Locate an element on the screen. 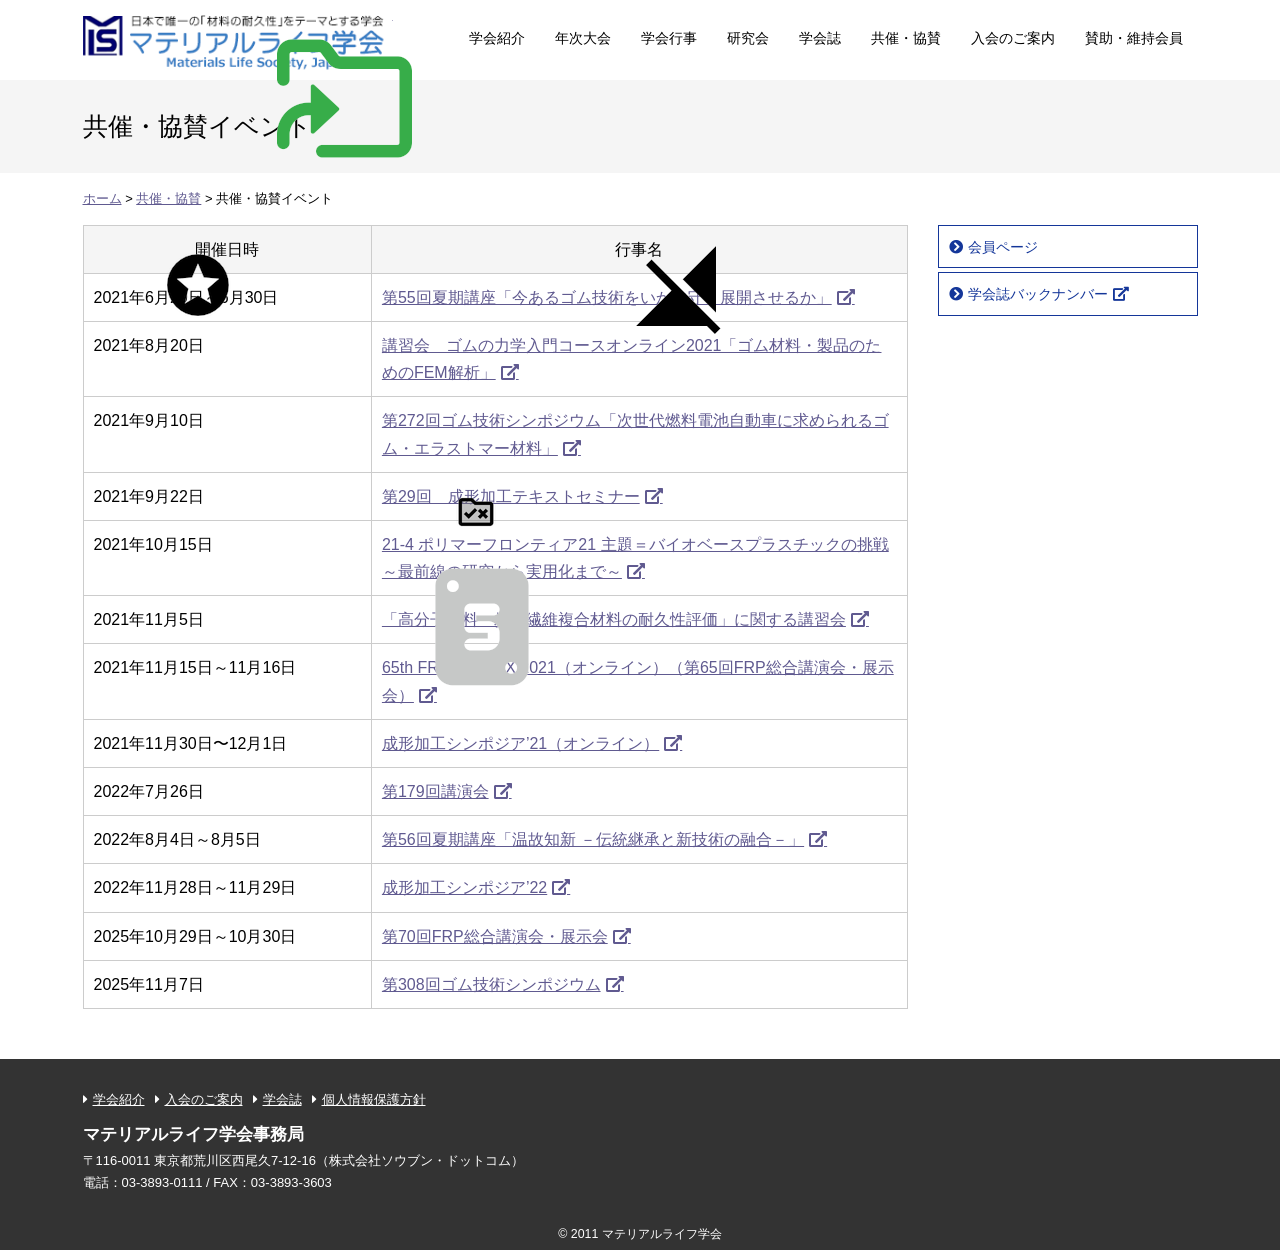 This screenshot has height=1250, width=1280. select the five card in a card game is located at coordinates (482, 627).